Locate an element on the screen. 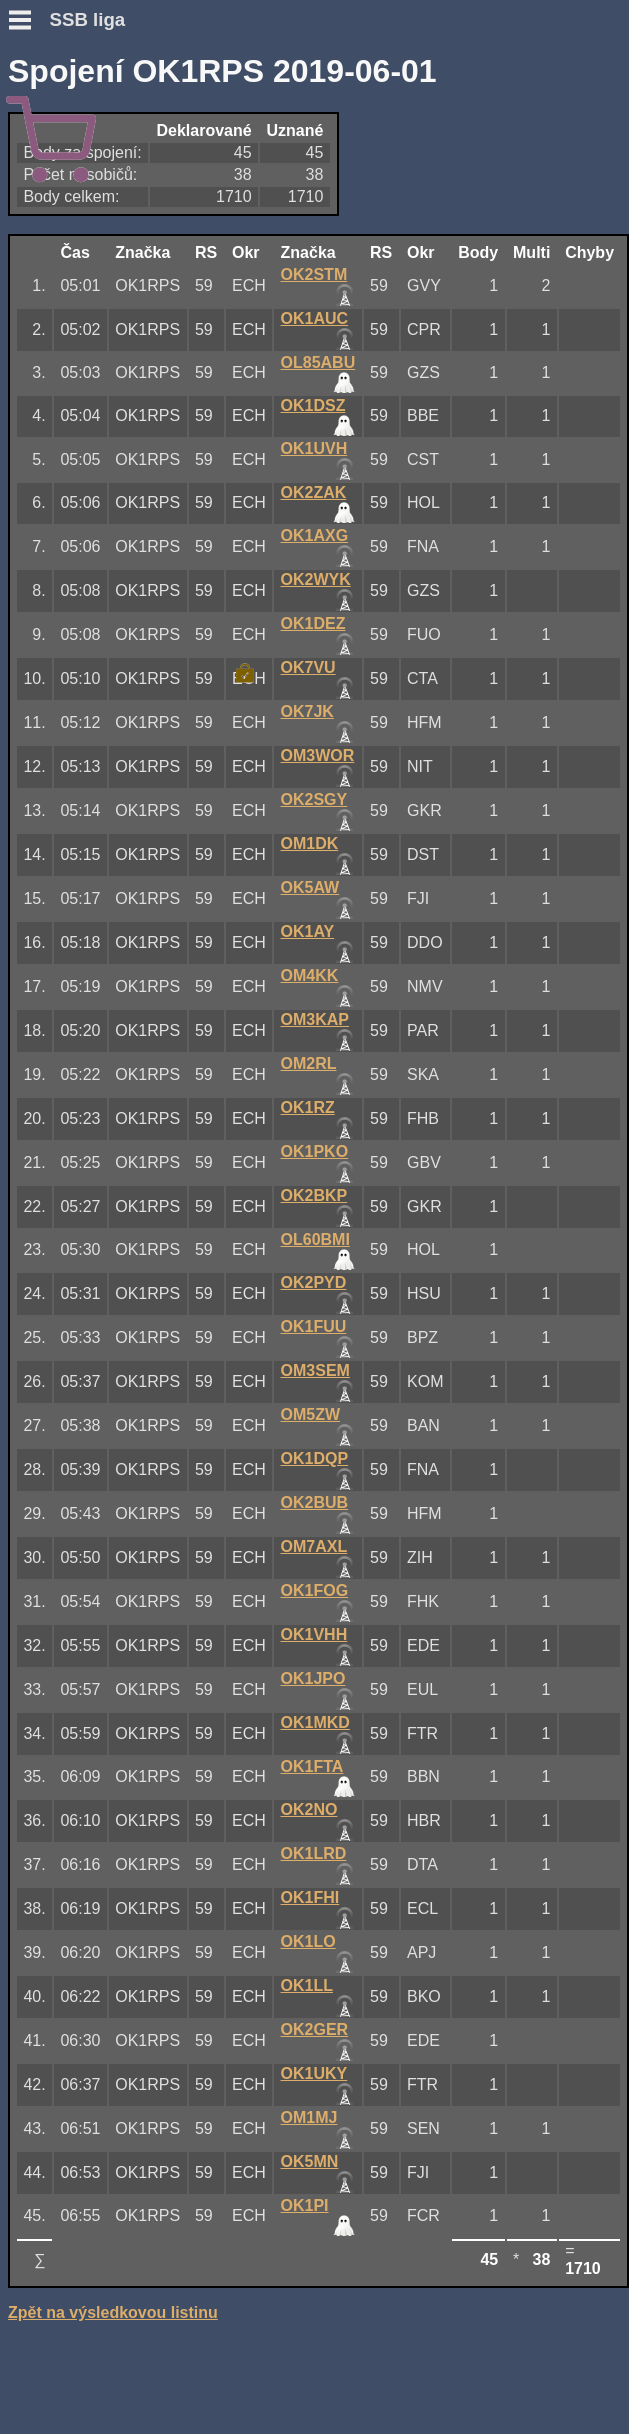  order confirmed or purchase complete is located at coordinates (245, 673).